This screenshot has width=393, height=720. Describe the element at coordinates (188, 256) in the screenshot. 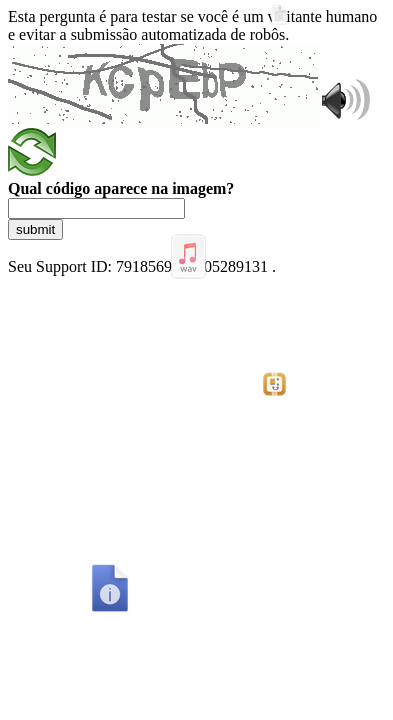

I see `a wav audio file` at that location.